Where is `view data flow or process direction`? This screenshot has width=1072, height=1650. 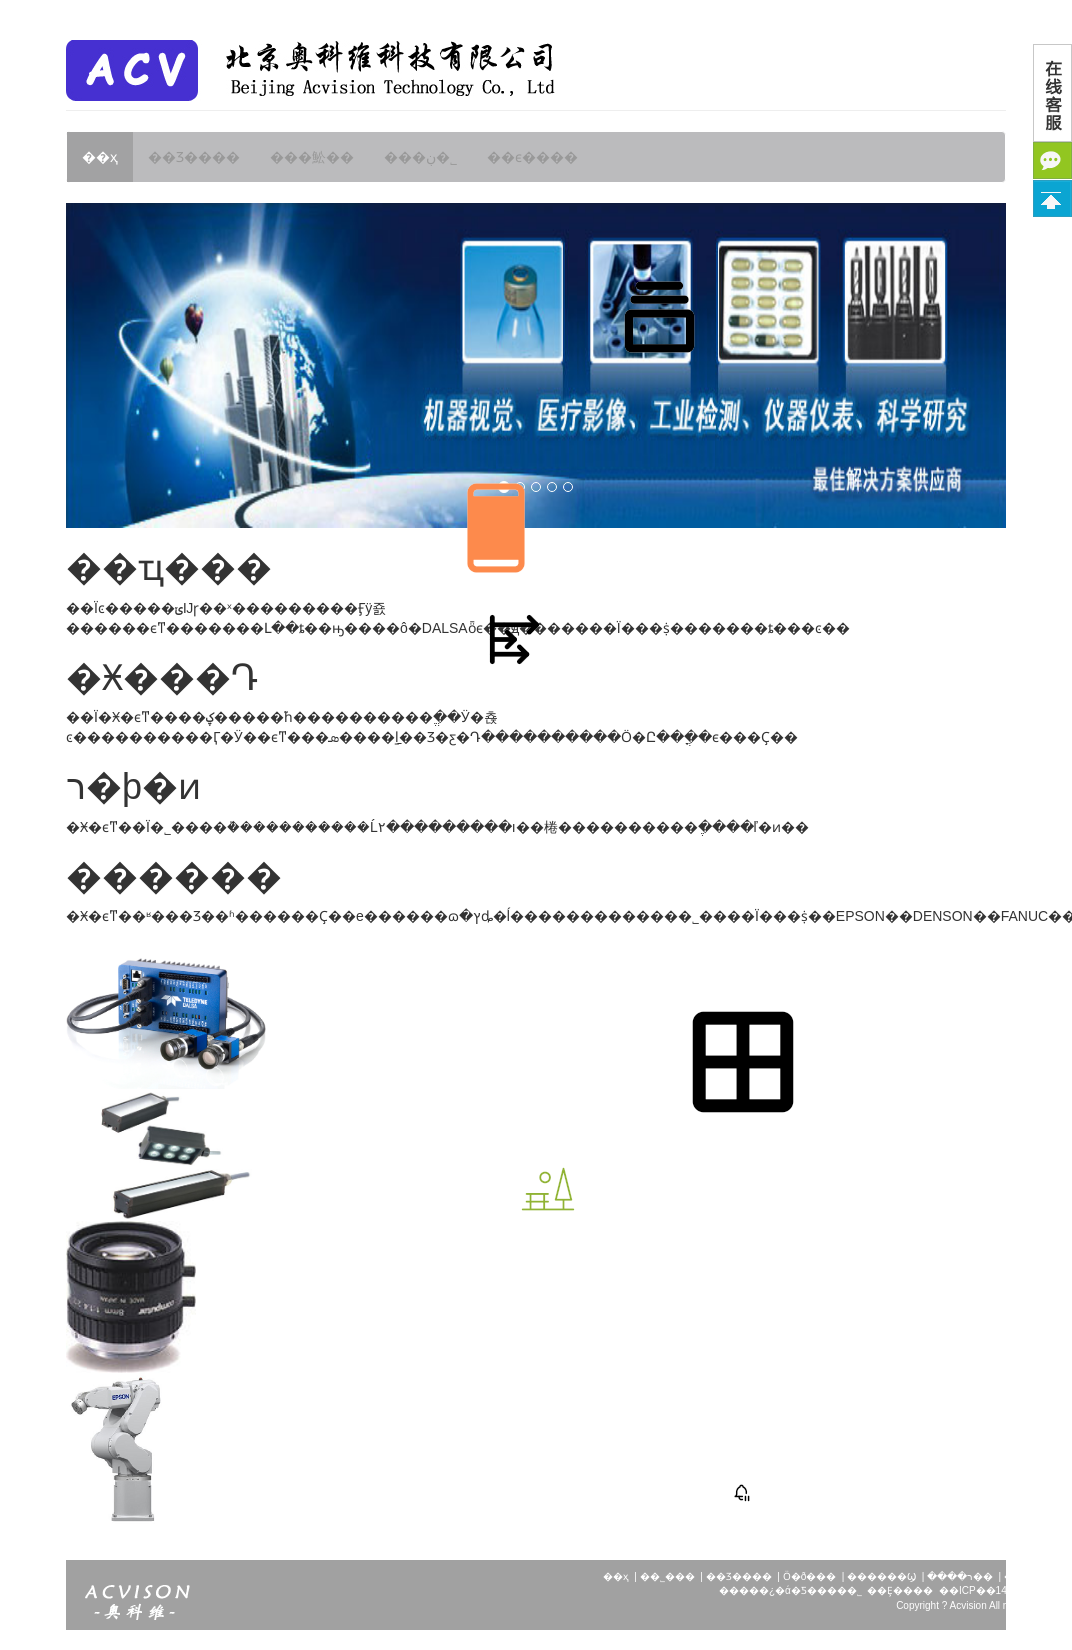 view data flow or process direction is located at coordinates (514, 639).